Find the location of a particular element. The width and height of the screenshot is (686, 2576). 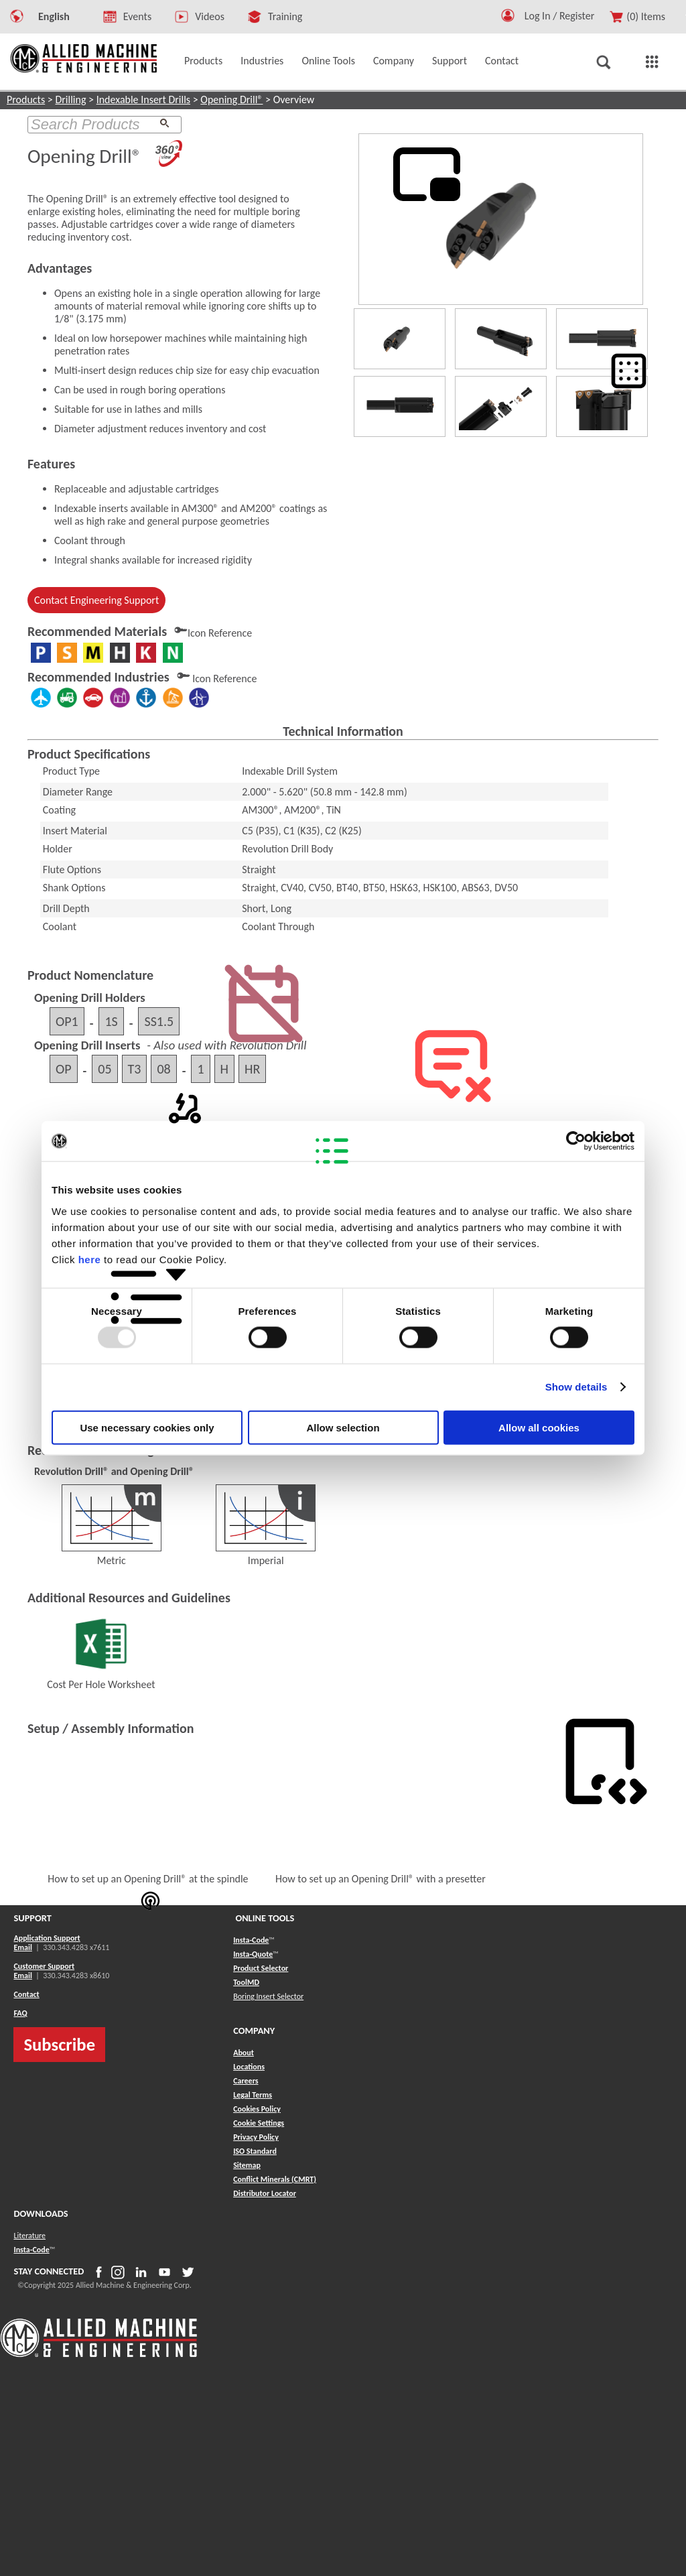

enable picture-in-picture mode is located at coordinates (427, 174).